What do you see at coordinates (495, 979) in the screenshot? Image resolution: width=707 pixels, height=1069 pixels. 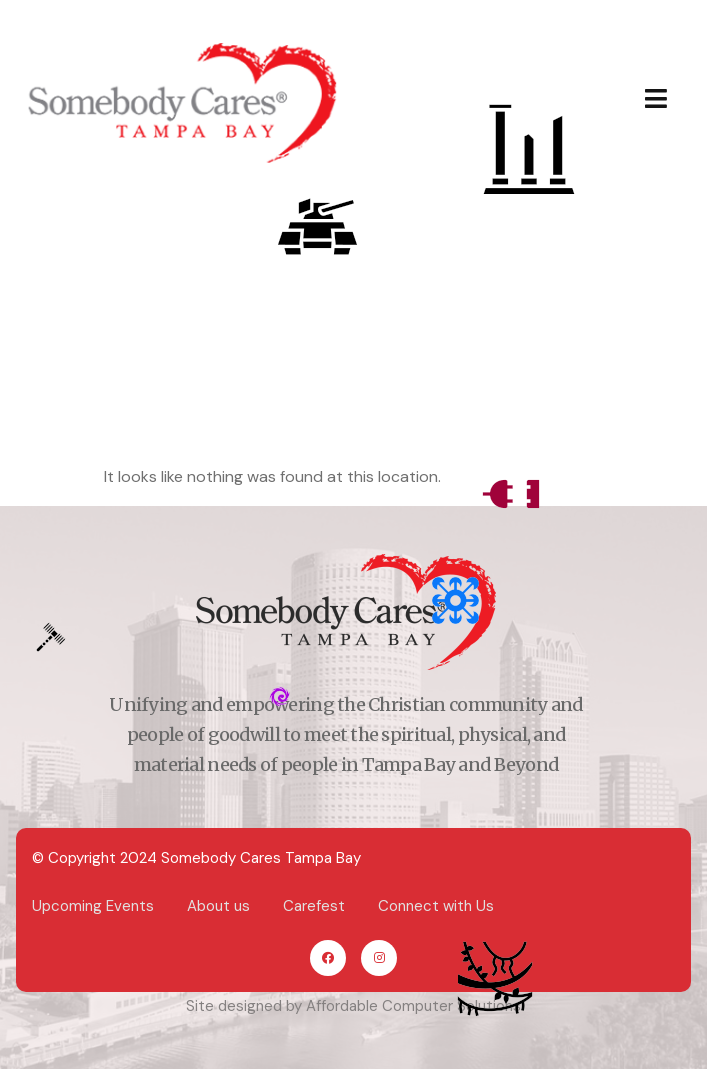 I see `nature or plant-themed game element` at bounding box center [495, 979].